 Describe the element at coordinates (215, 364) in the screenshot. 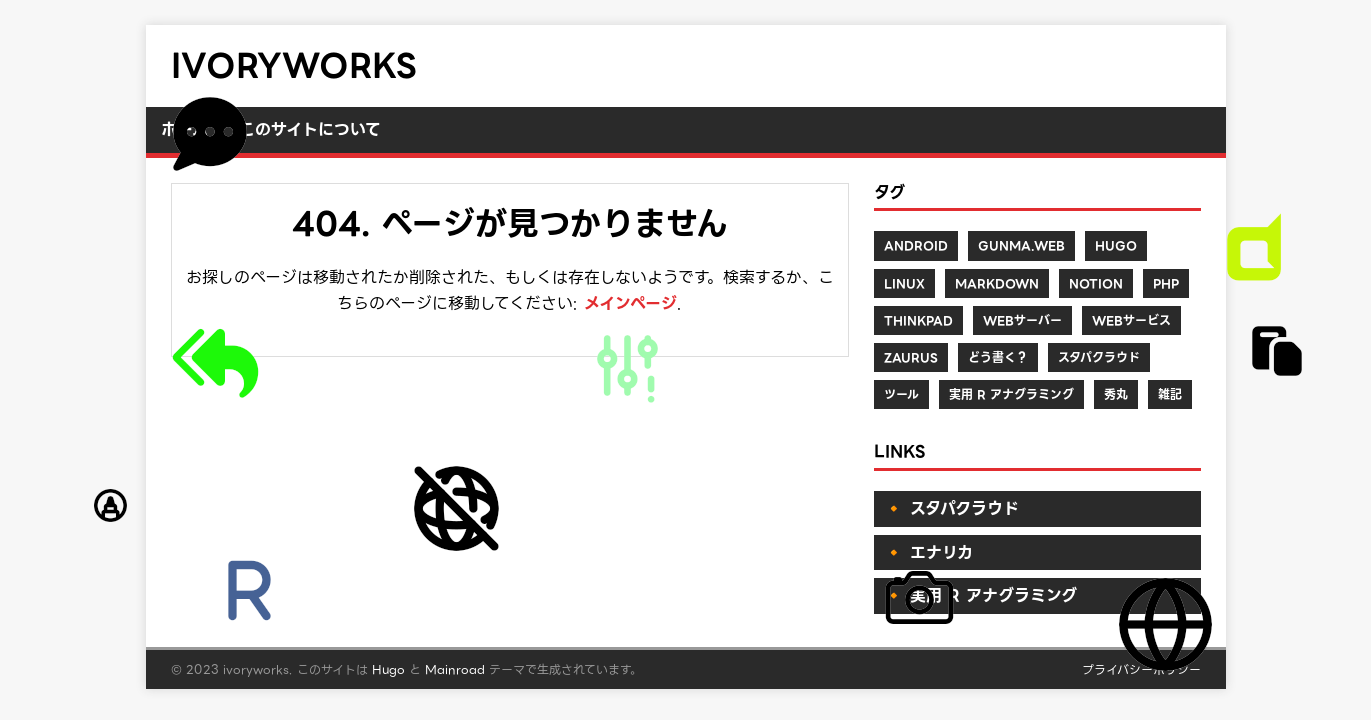

I see `reply all to an email or message` at that location.